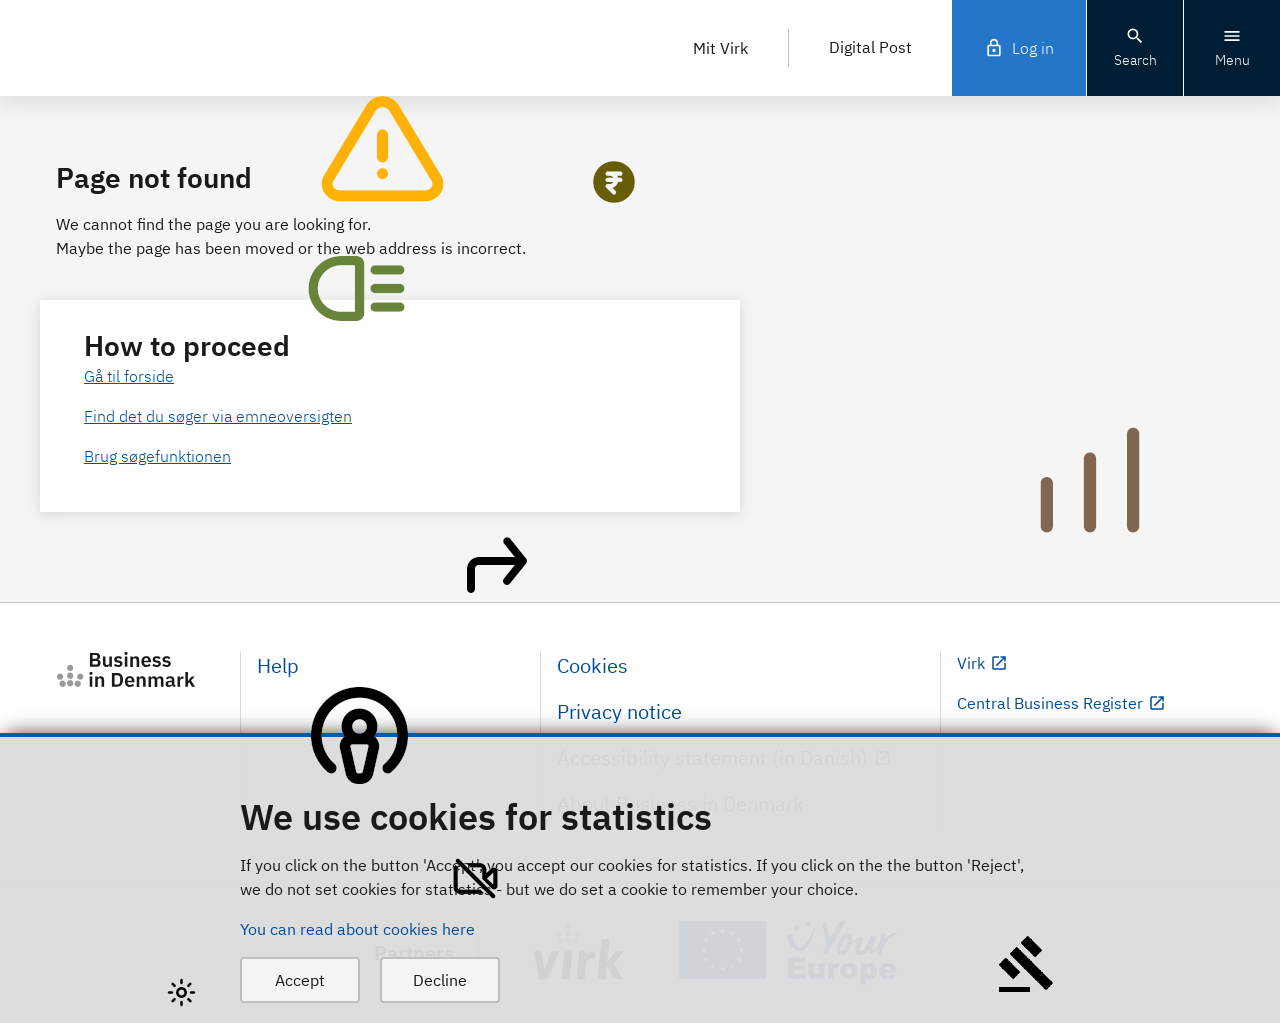 This screenshot has height=1023, width=1280. What do you see at coordinates (1027, 964) in the screenshot?
I see `access legal or terms of service information` at bounding box center [1027, 964].